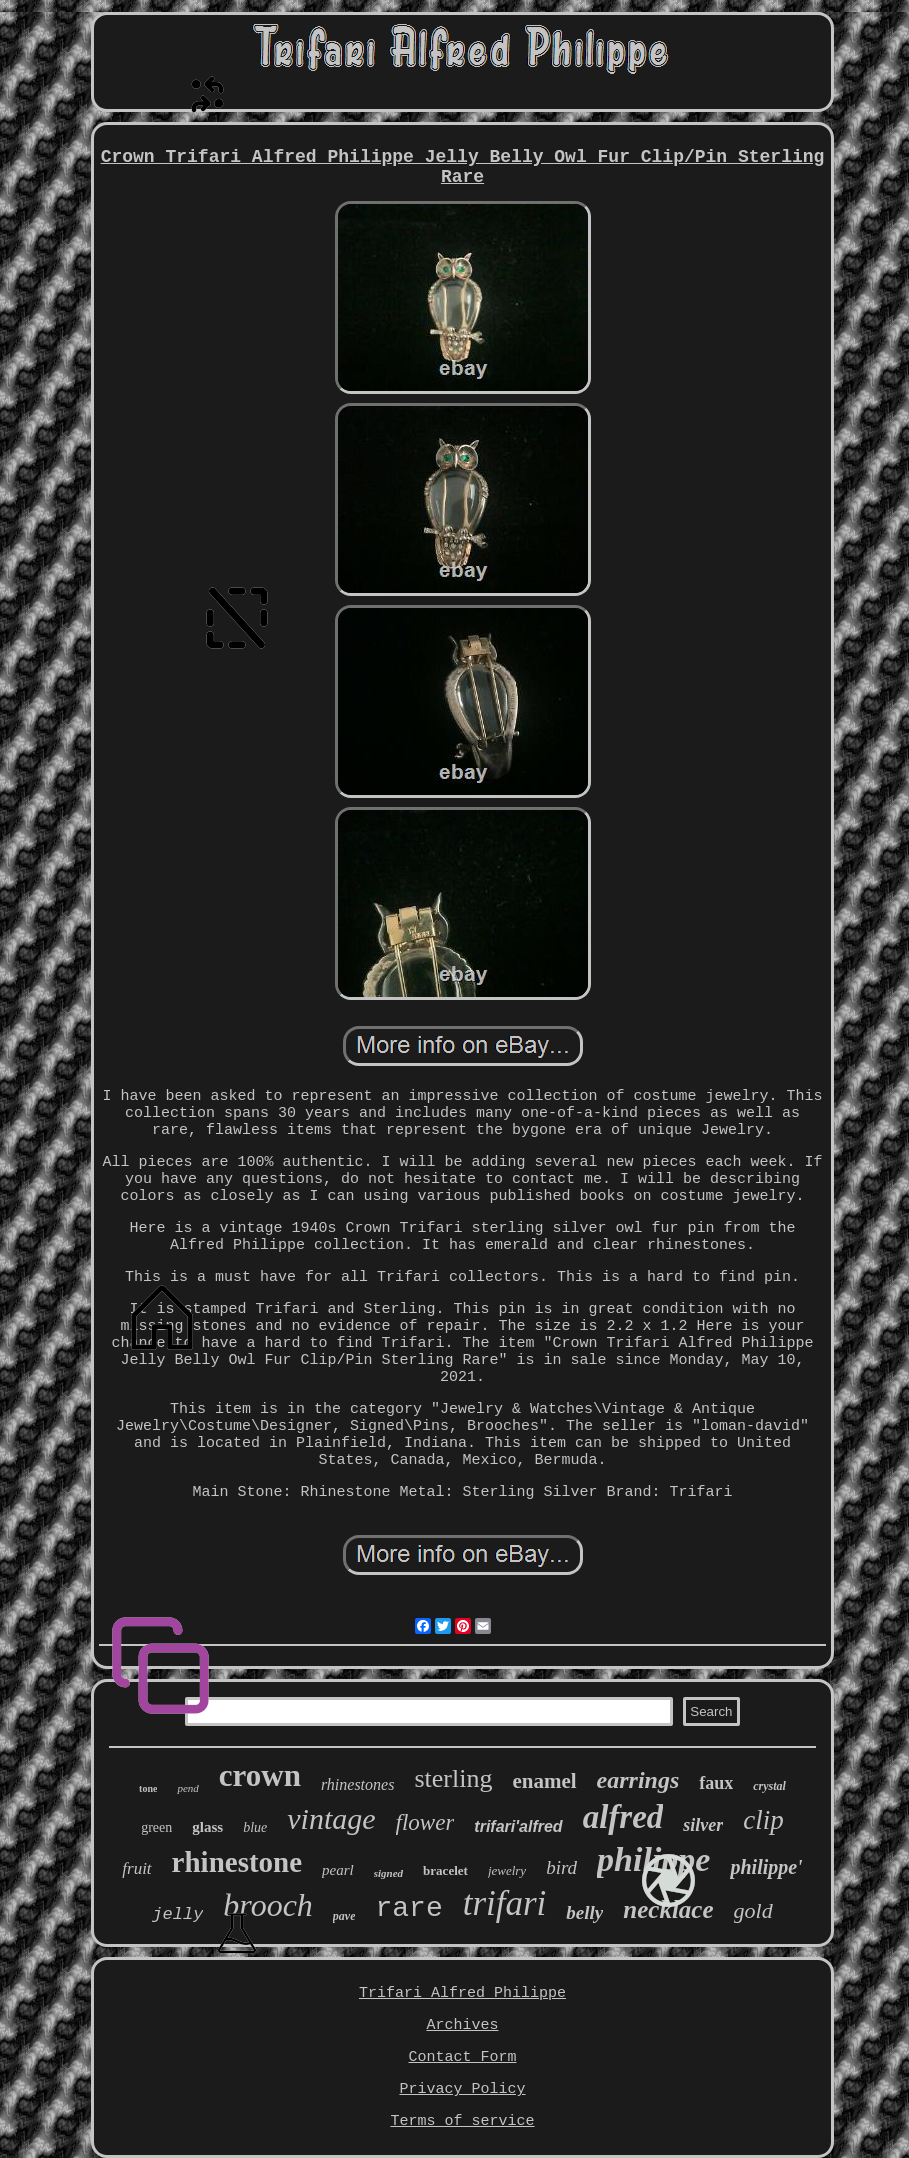 This screenshot has width=909, height=2158. I want to click on copy to clipboard, so click(160, 1665).